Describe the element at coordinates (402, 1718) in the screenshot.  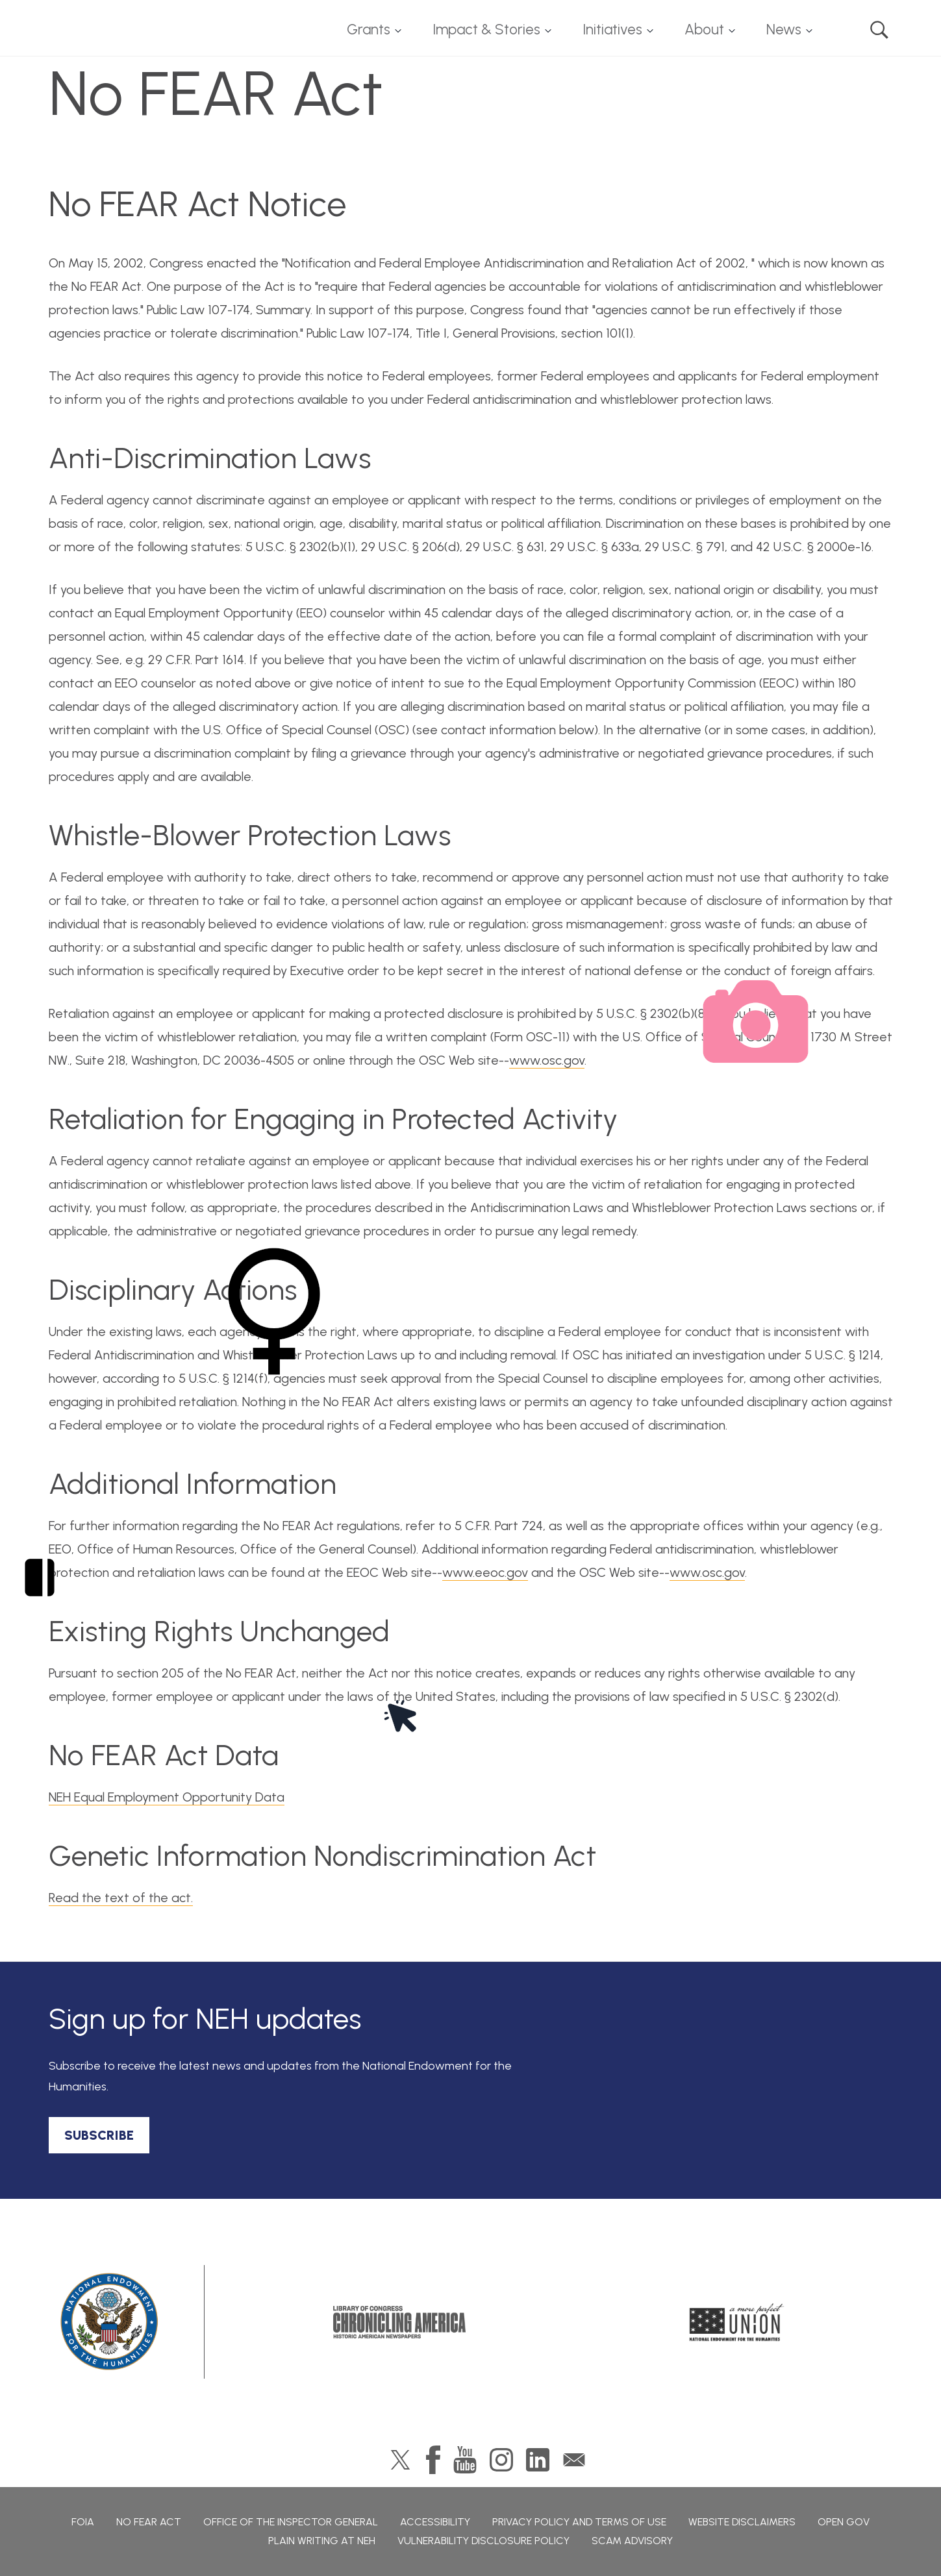
I see `click or tap to interact` at that location.